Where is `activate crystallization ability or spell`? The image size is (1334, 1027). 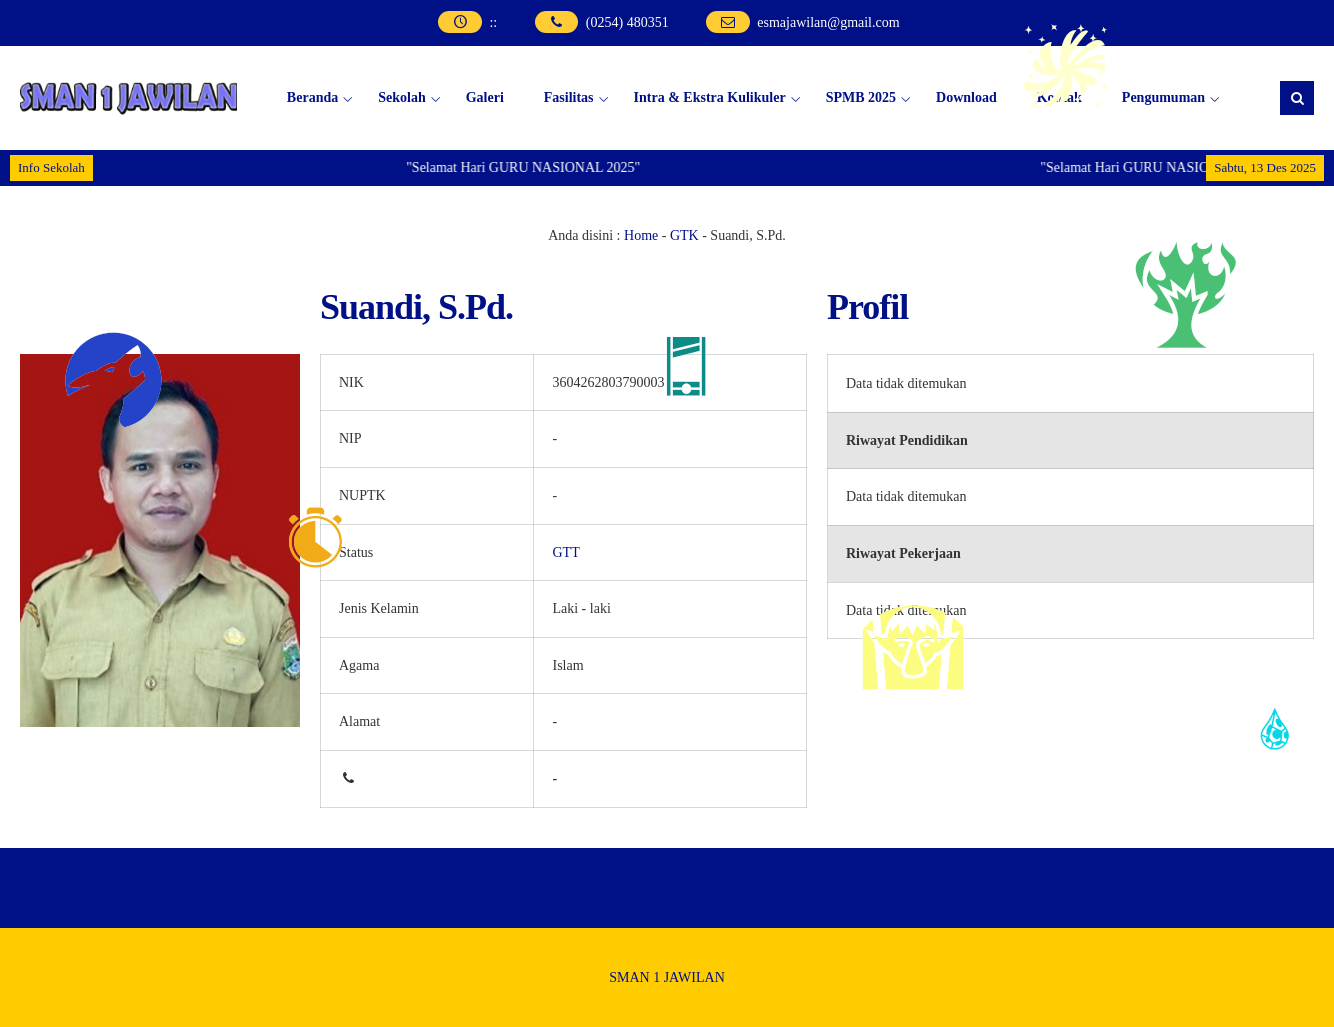
activate crystallization ability or spell is located at coordinates (1275, 728).